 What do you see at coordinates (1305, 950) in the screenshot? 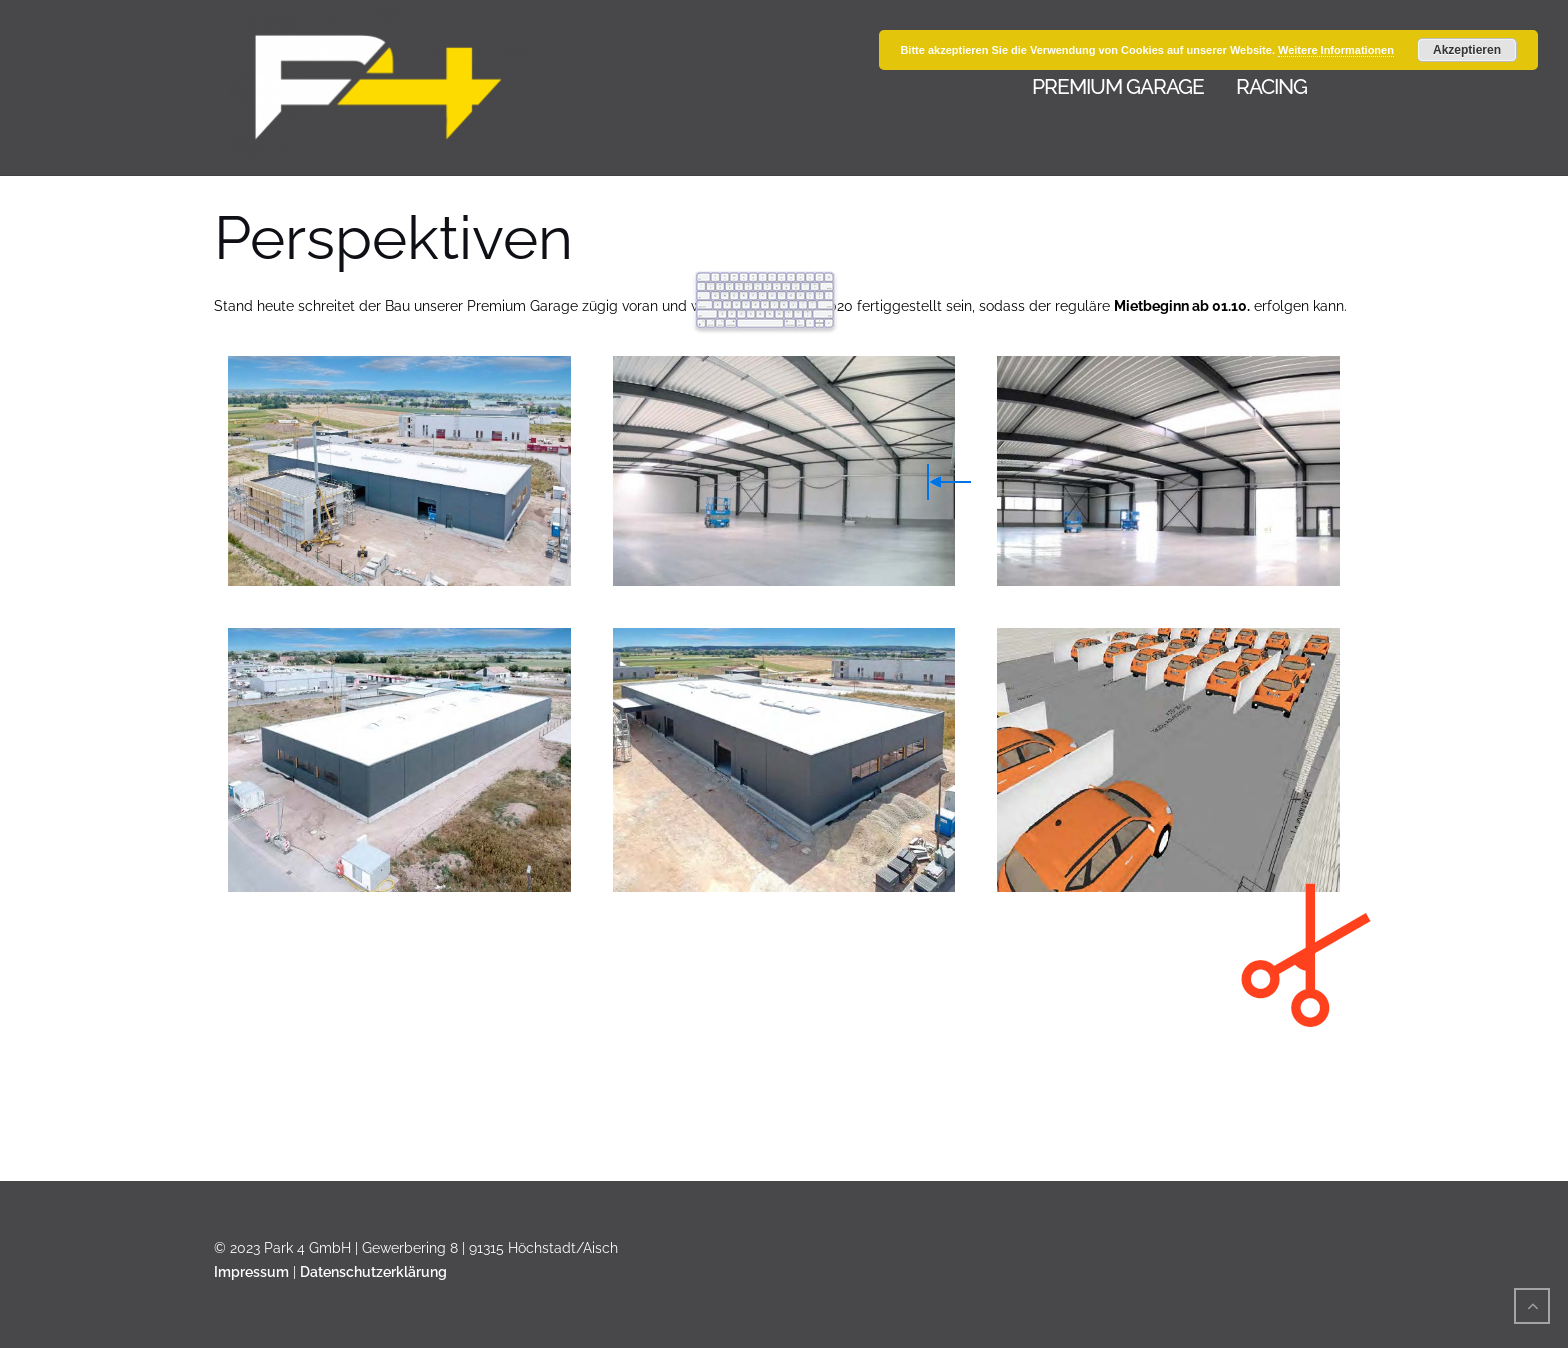
I see `open PDF Slicer to cut and rearrange PDF pages` at bounding box center [1305, 950].